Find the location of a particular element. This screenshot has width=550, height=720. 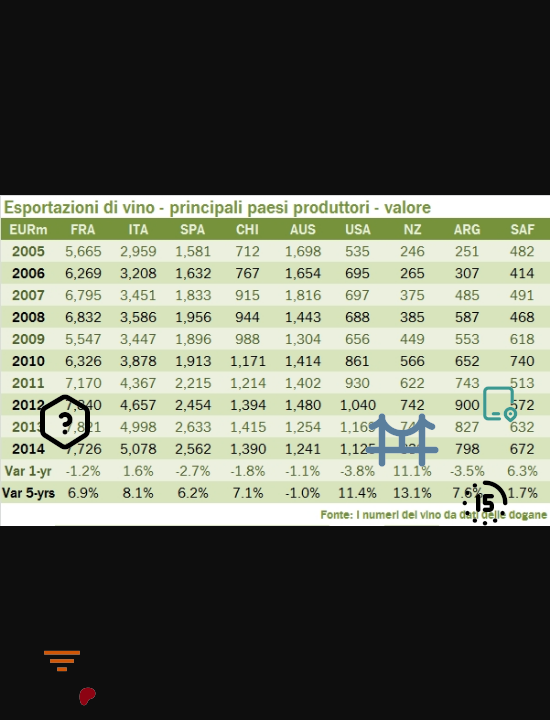

pin a location on your tablet device is located at coordinates (498, 403).